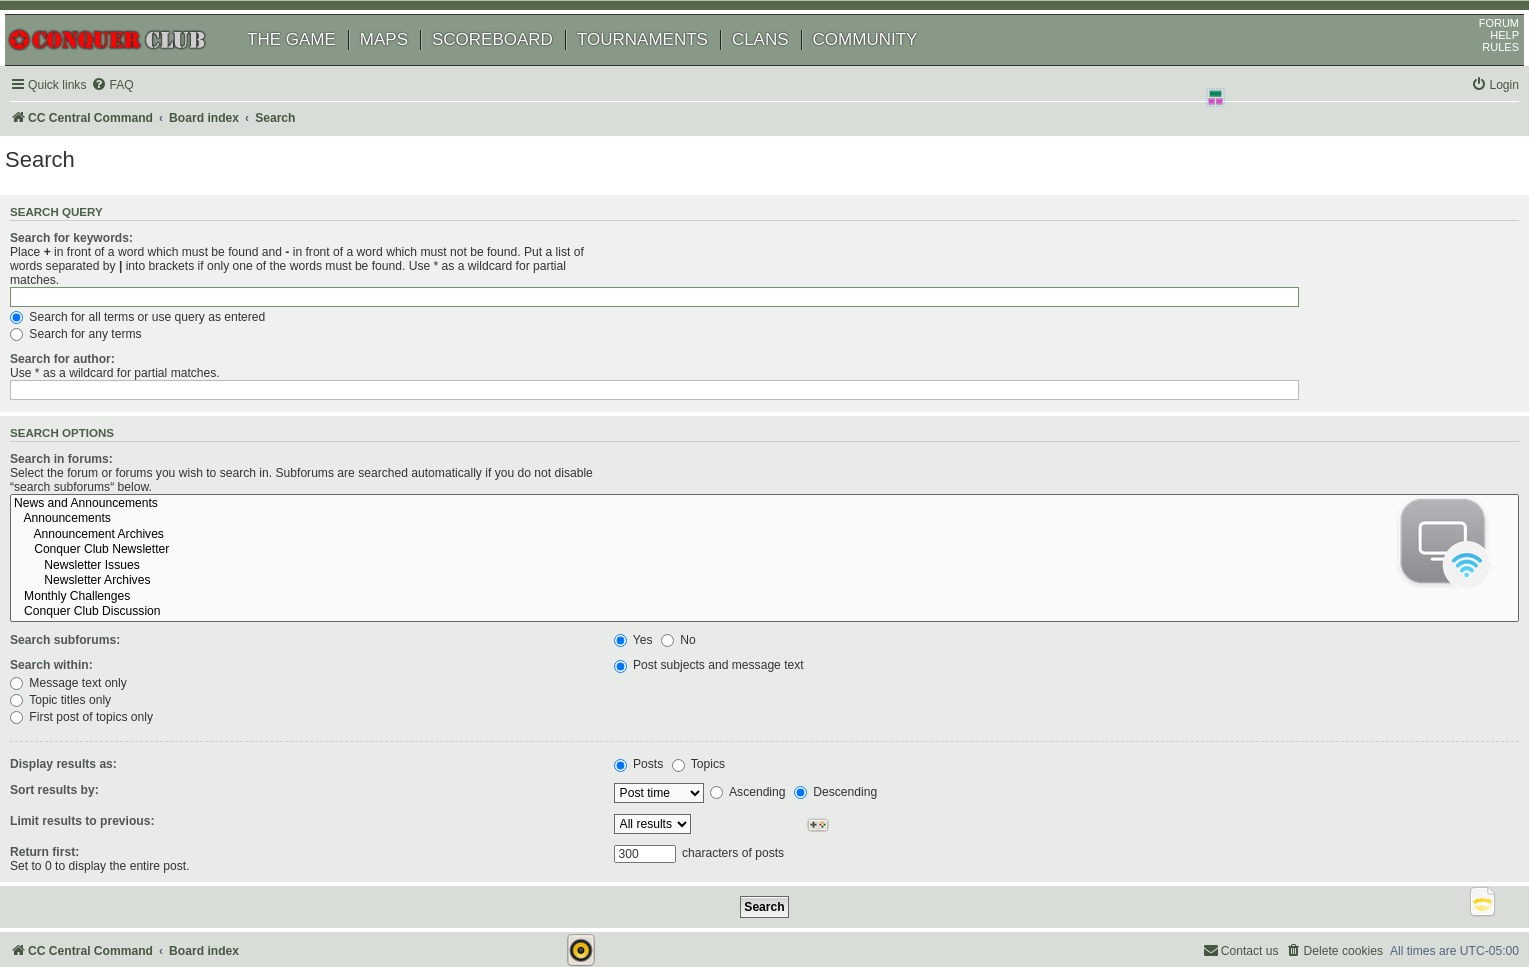 The width and height of the screenshot is (1529, 967). What do you see at coordinates (818, 825) in the screenshot?
I see `game controller input device detected` at bounding box center [818, 825].